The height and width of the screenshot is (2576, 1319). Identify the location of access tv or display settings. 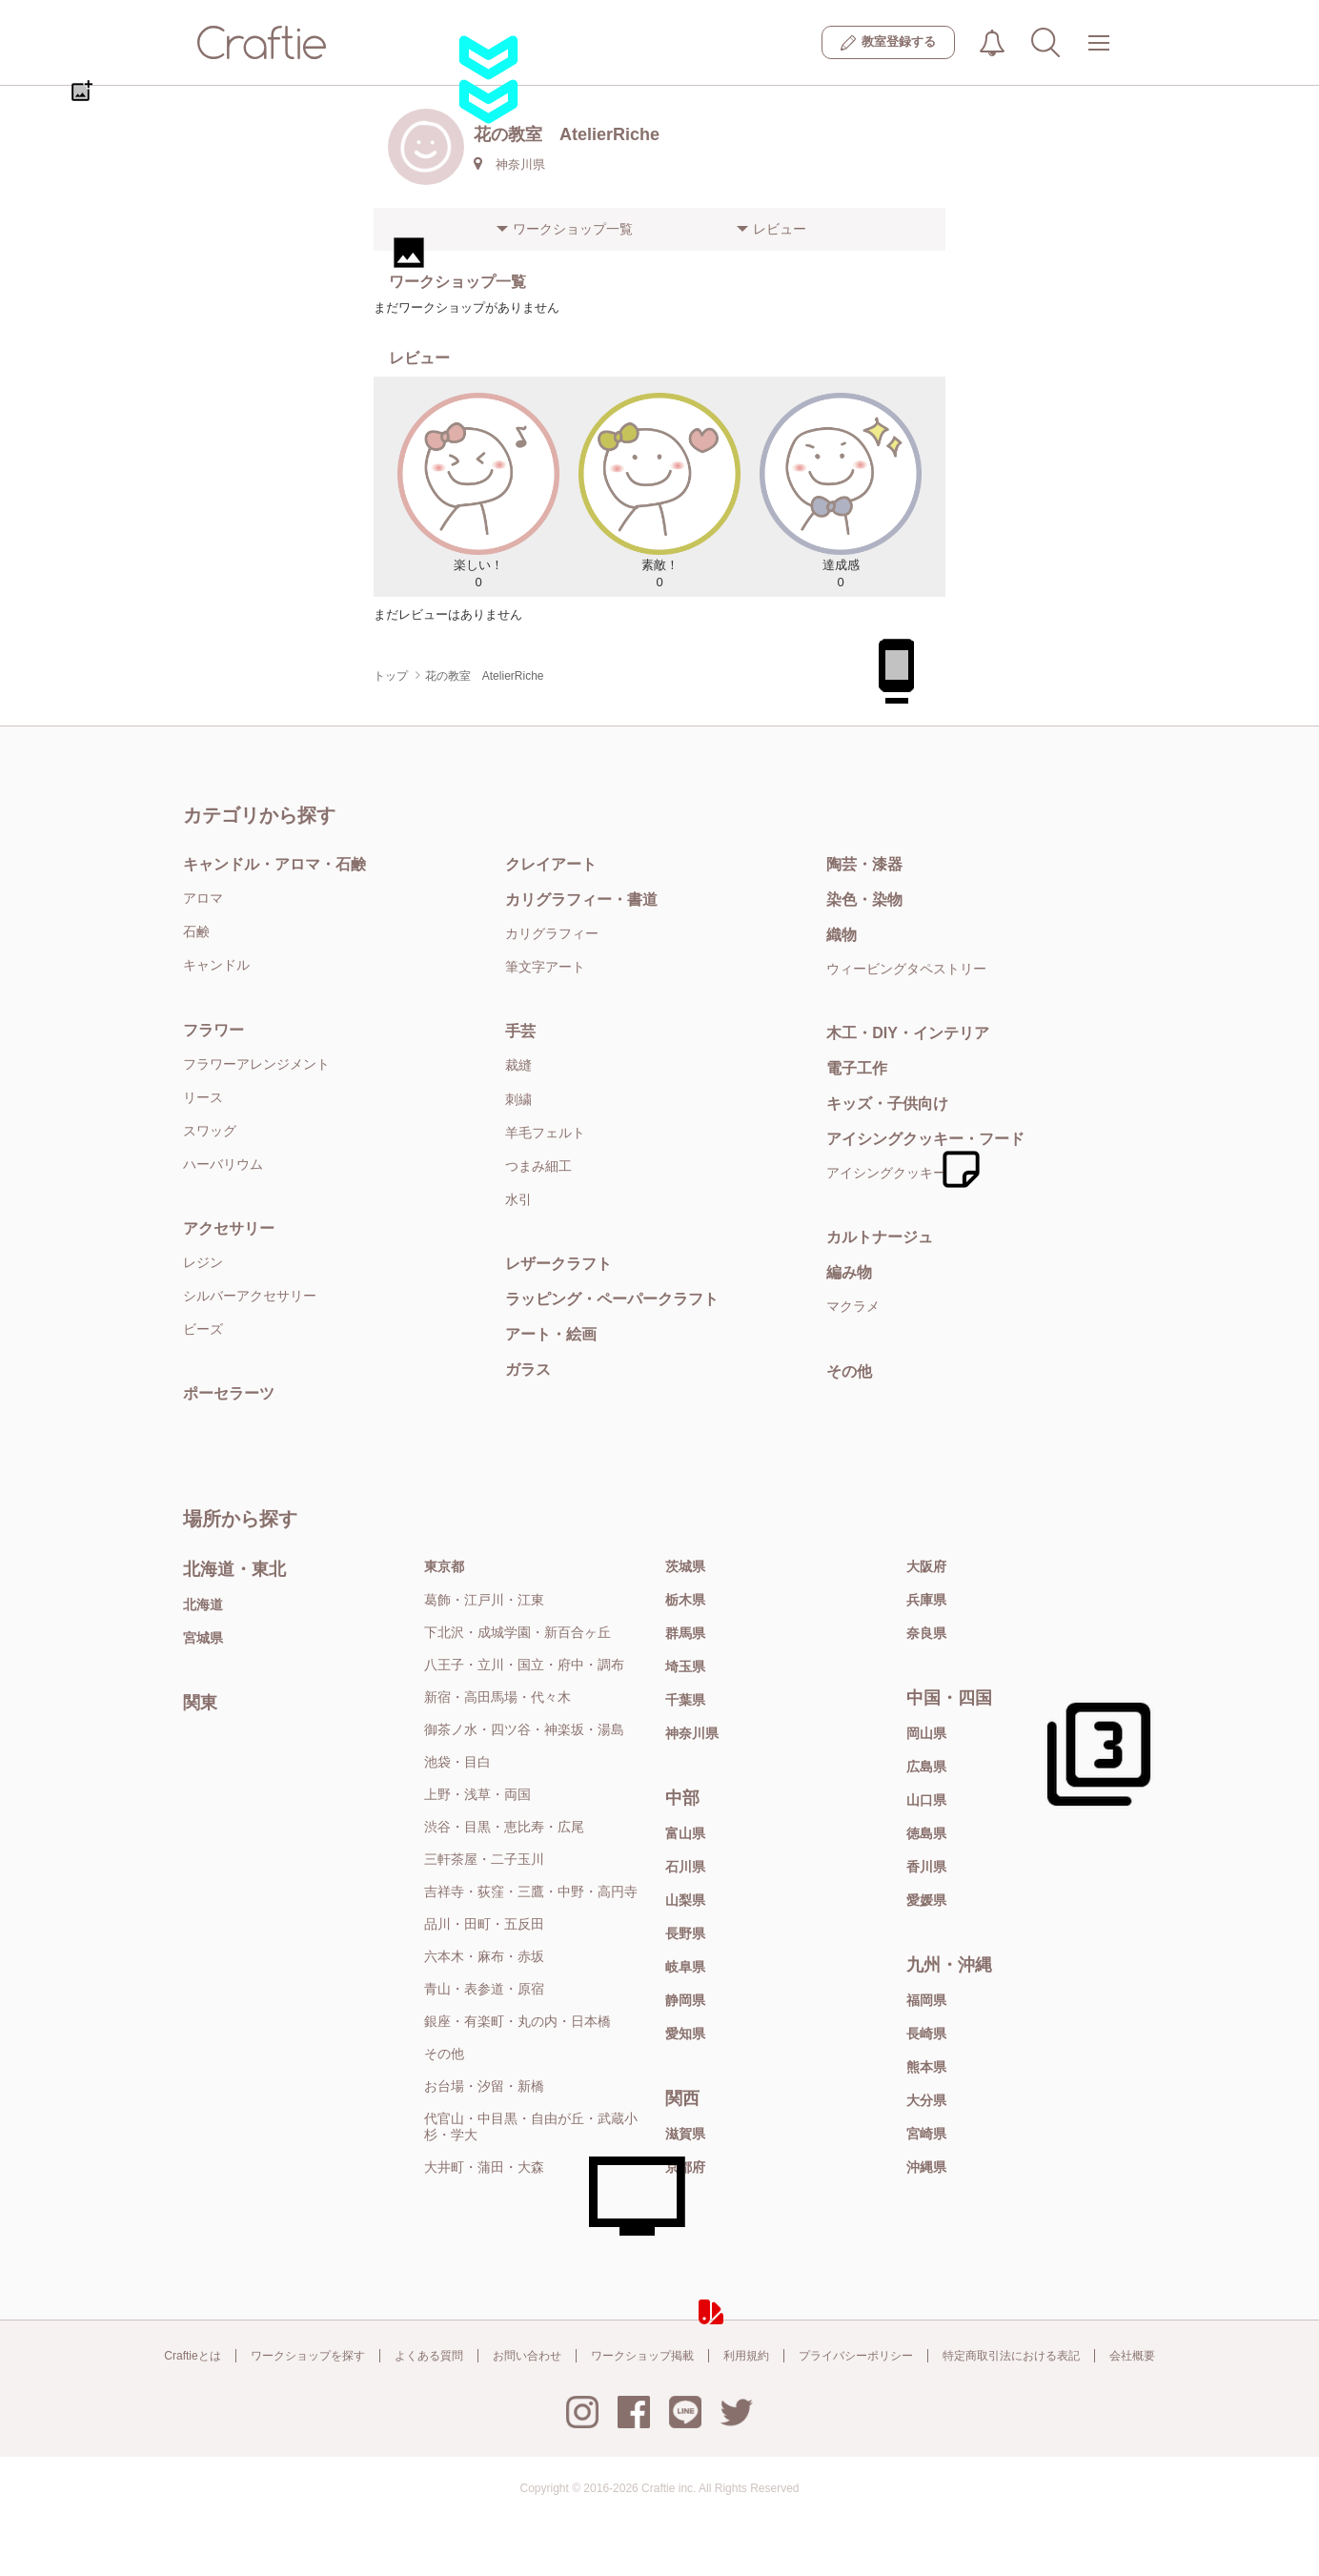
(637, 2196).